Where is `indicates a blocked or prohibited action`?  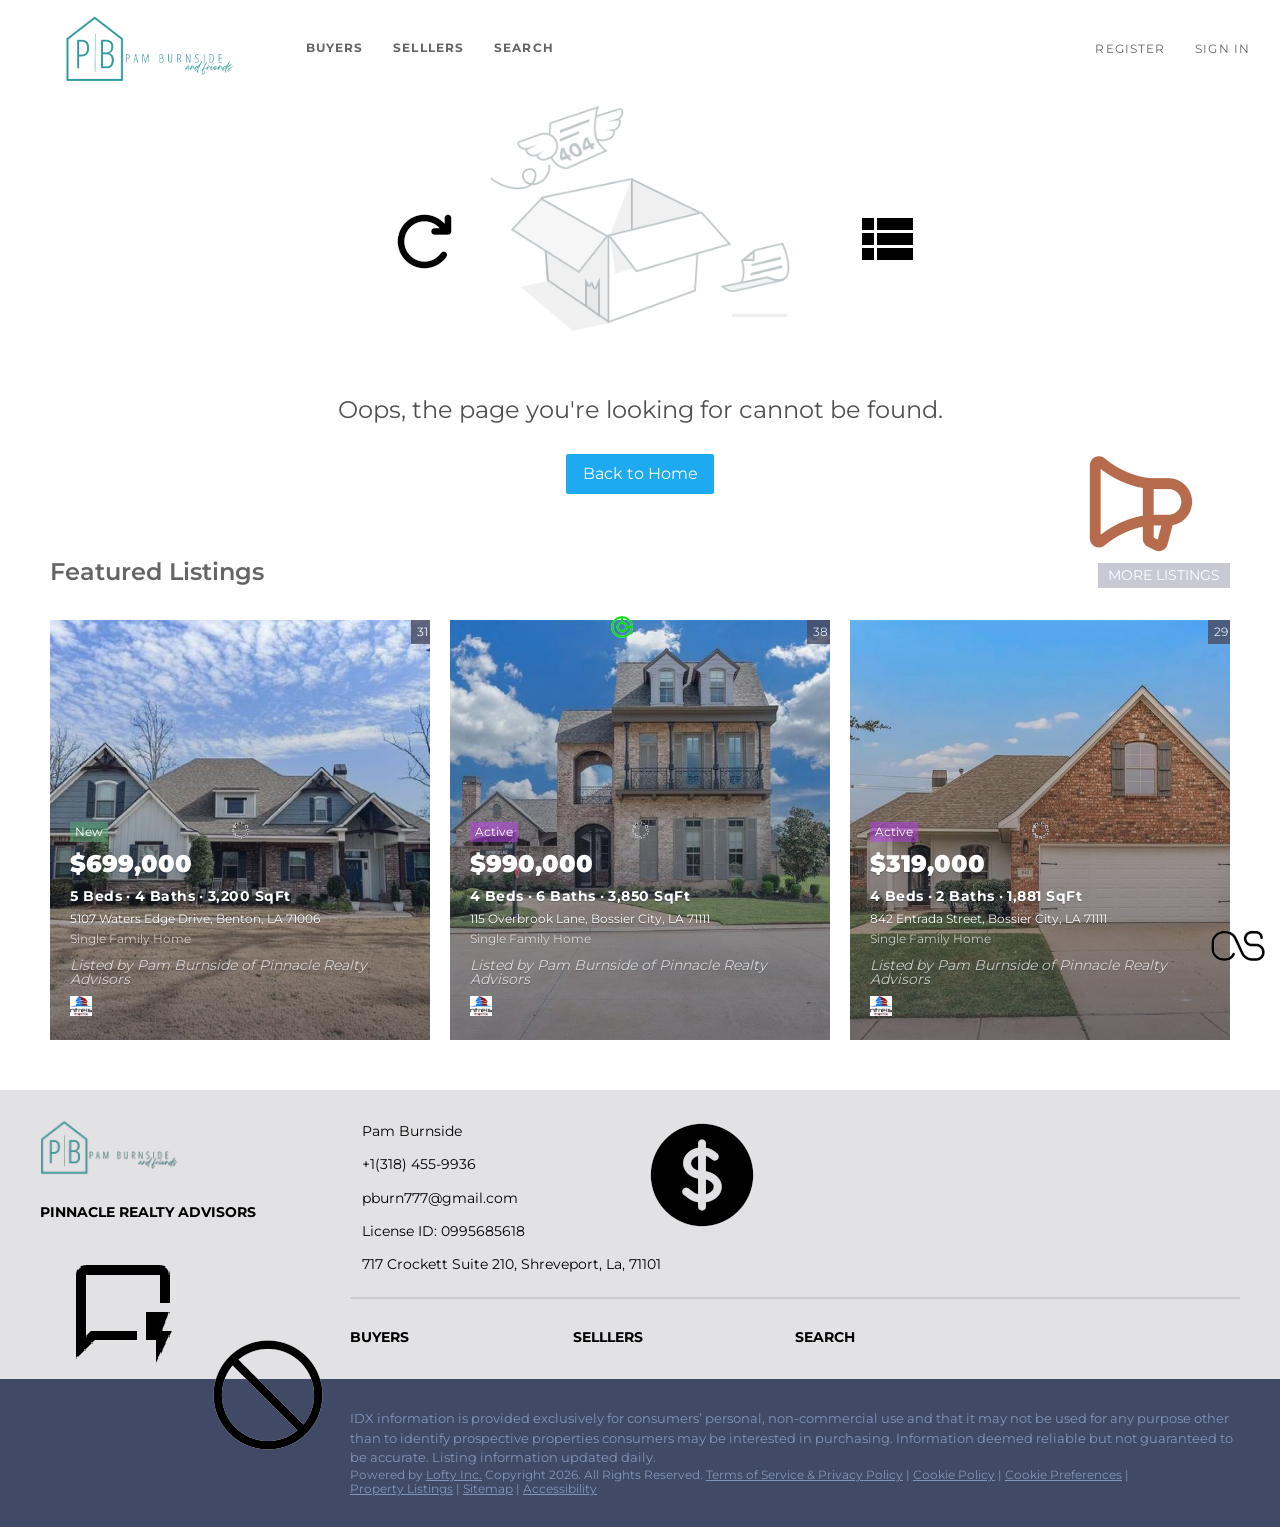
indicates a blocked or prohibited action is located at coordinates (268, 1395).